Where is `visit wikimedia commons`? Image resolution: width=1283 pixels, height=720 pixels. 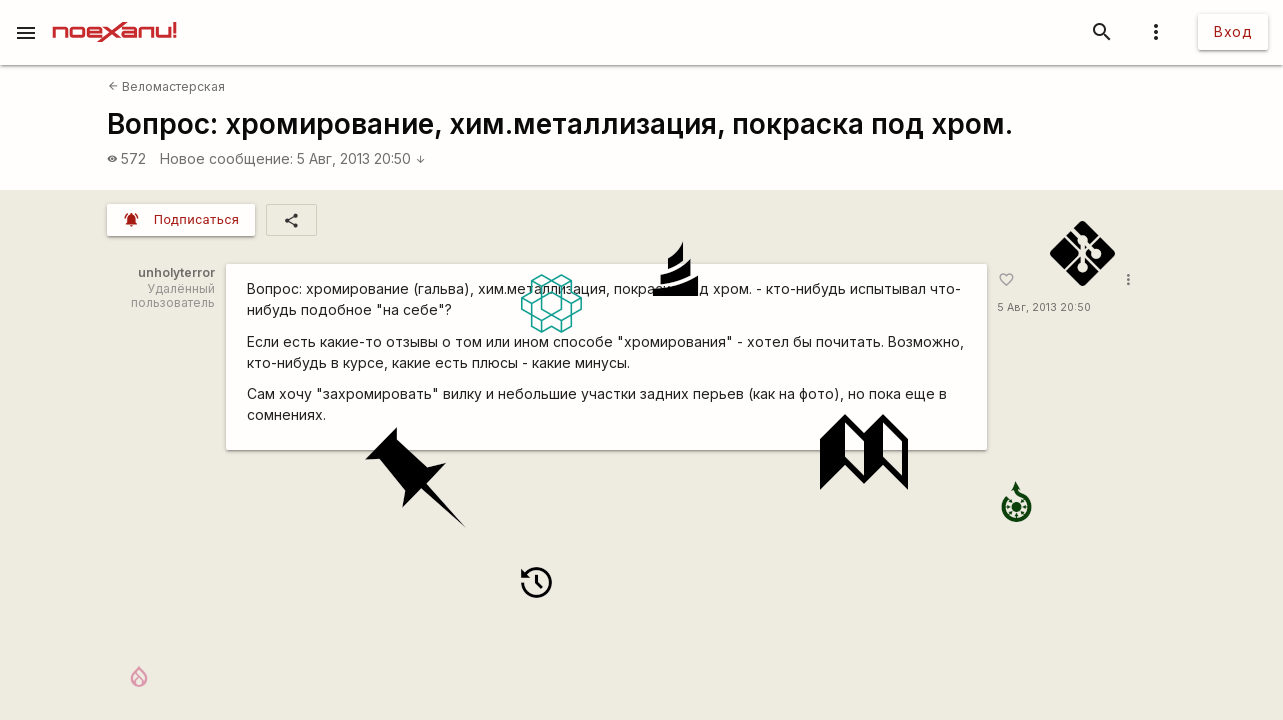
visit wikimedia commons is located at coordinates (1016, 501).